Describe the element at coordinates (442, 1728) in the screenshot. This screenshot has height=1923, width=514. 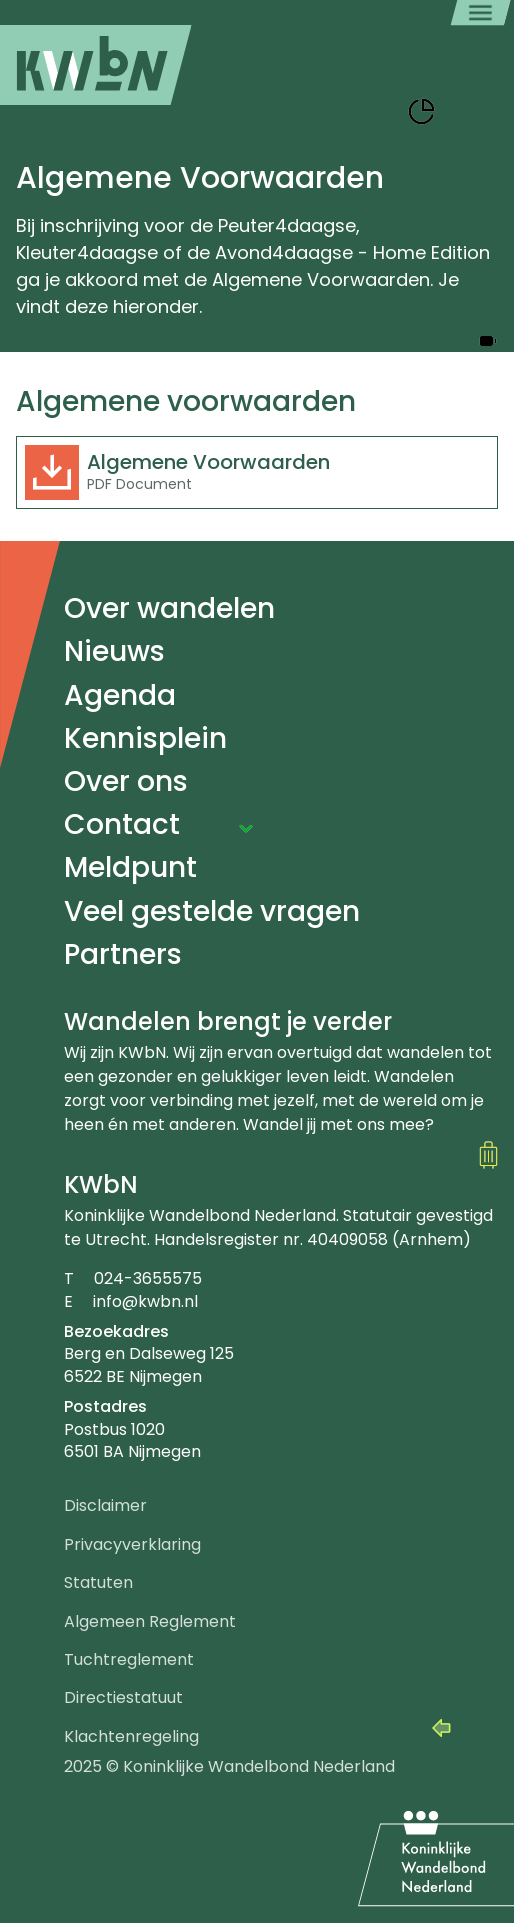
I see `go back to the previous screen` at that location.